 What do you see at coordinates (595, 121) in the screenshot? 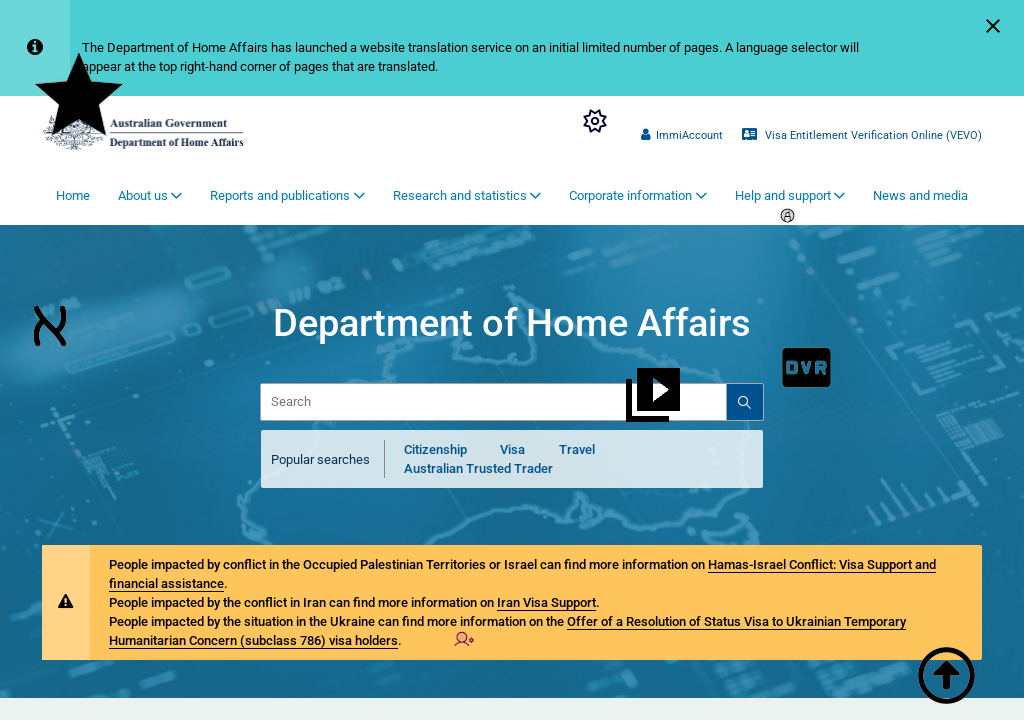
I see `toggle light mode or bright theme` at bounding box center [595, 121].